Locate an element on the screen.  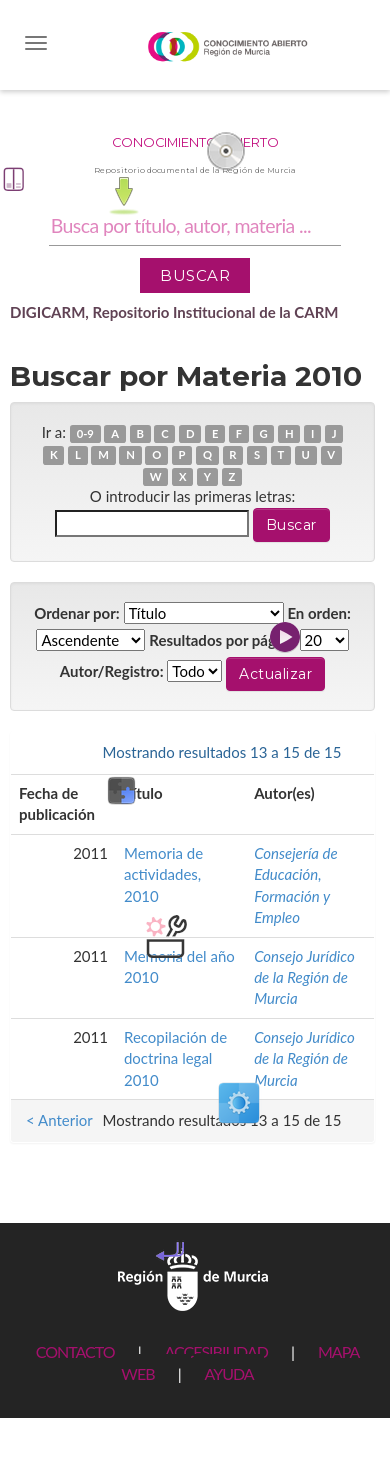
access system runtime components is located at coordinates (239, 1103).